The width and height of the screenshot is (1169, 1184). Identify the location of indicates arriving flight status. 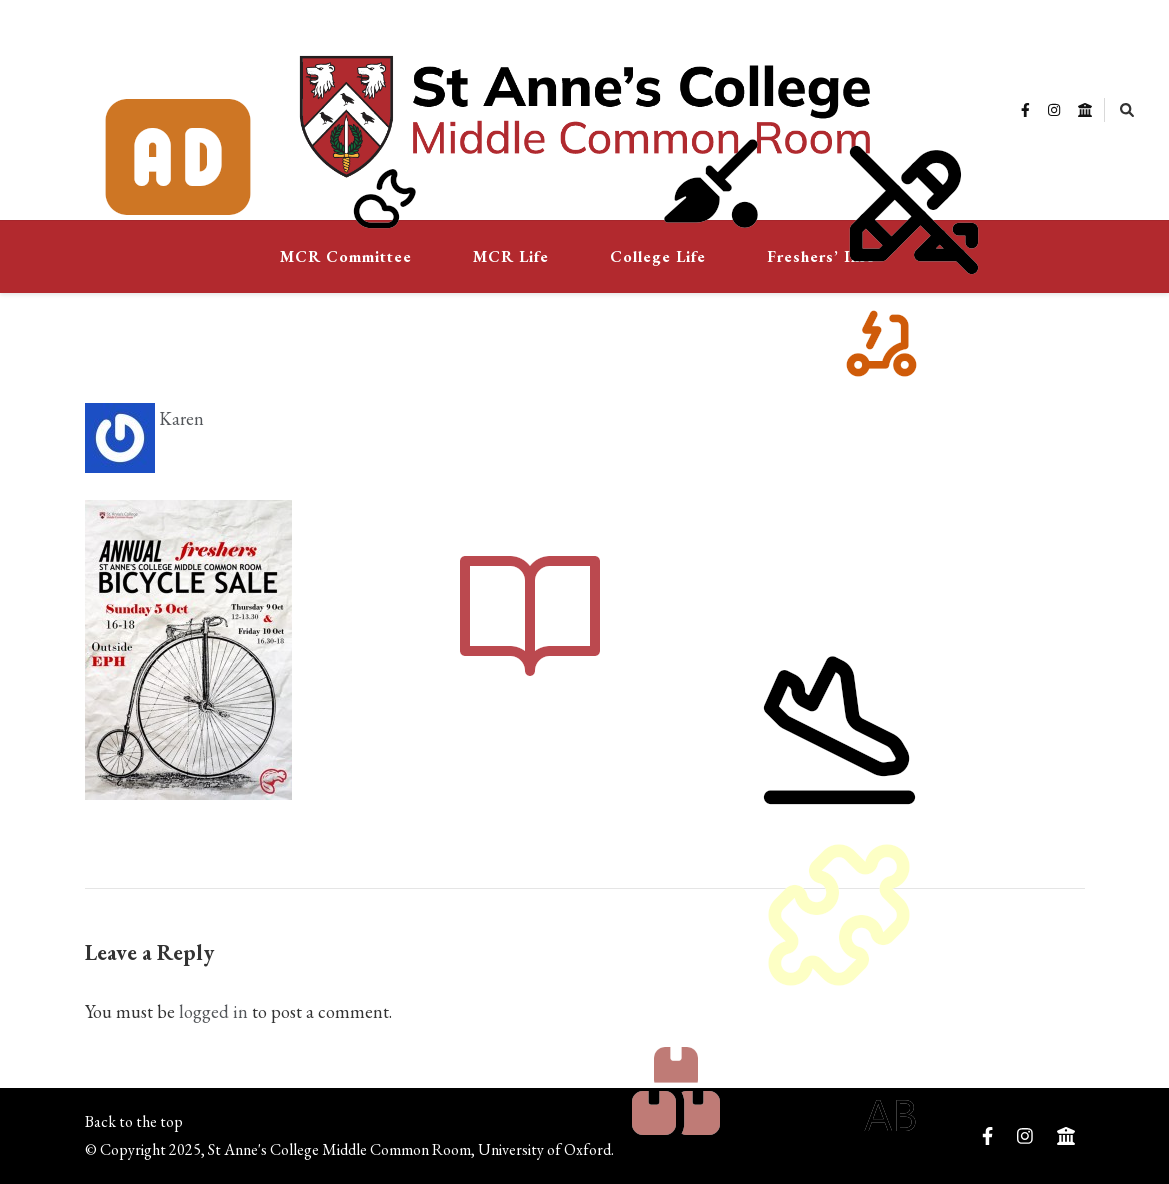
(839, 728).